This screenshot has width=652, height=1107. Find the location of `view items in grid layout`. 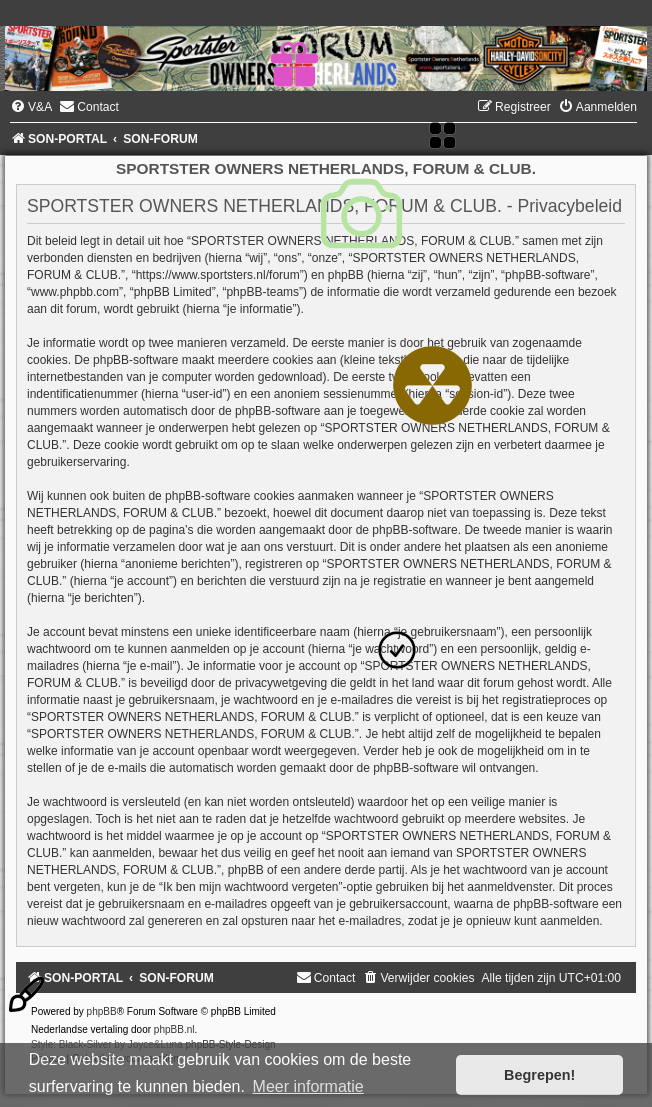

view items in grid layout is located at coordinates (442, 135).